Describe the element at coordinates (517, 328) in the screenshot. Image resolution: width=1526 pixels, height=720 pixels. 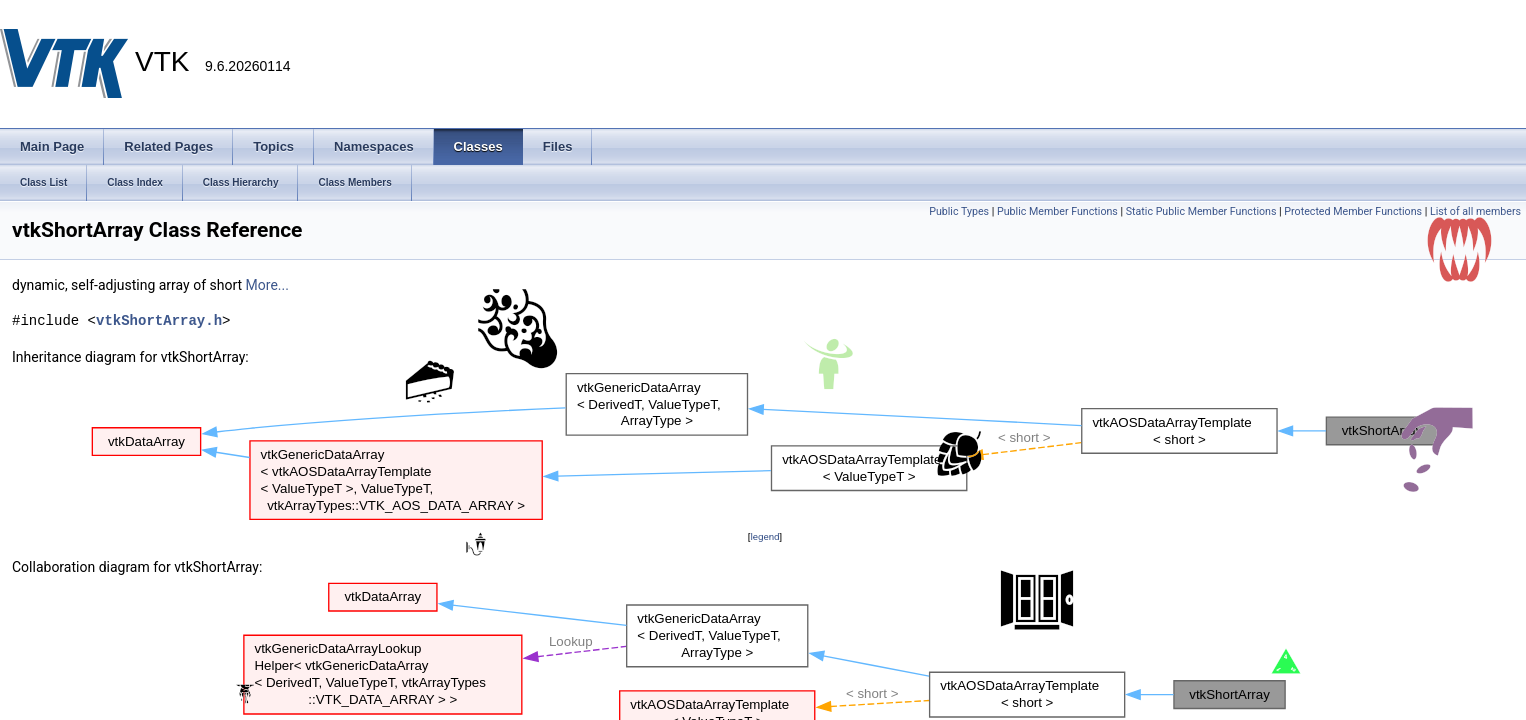
I see `cast a fireball spell or ability` at that location.